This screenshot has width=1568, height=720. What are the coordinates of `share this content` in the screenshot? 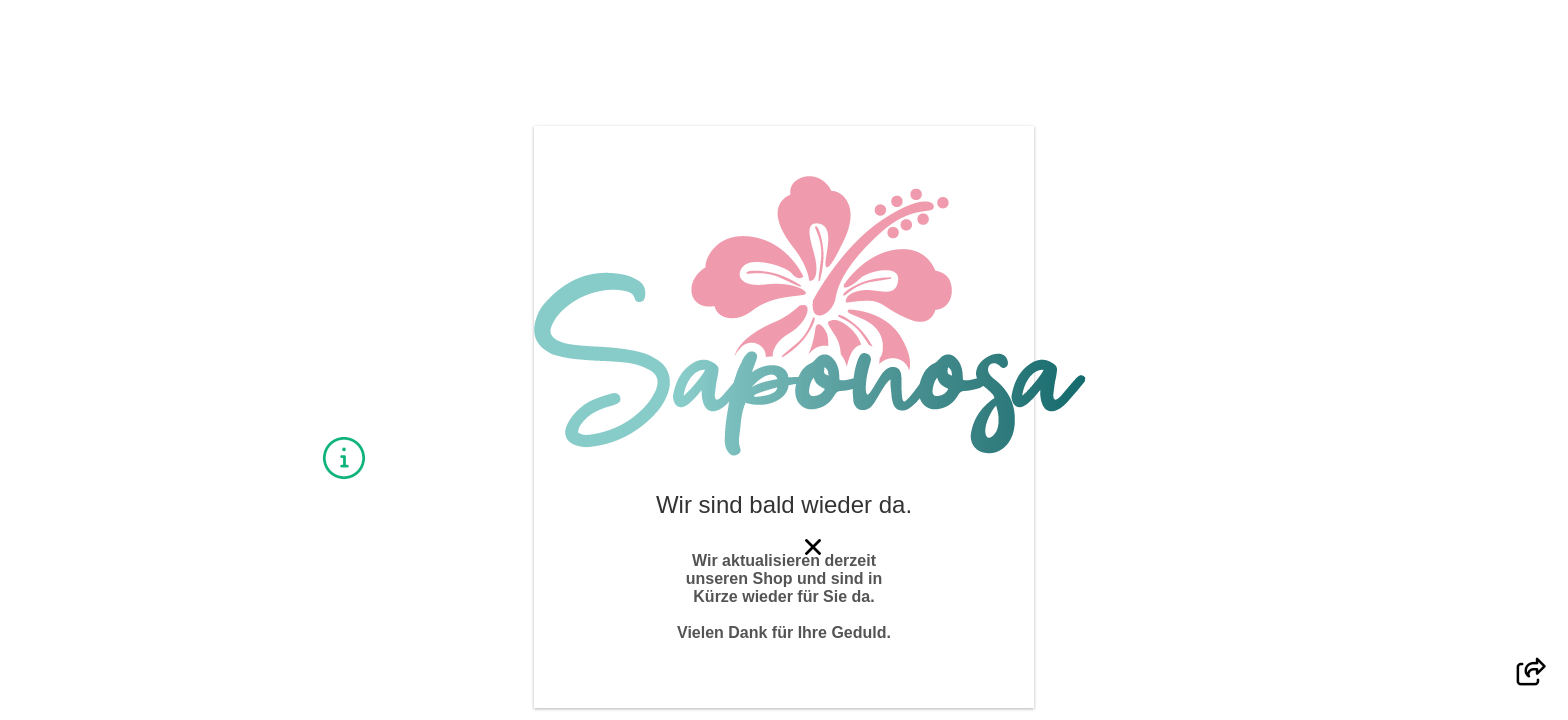 It's located at (1530, 671).